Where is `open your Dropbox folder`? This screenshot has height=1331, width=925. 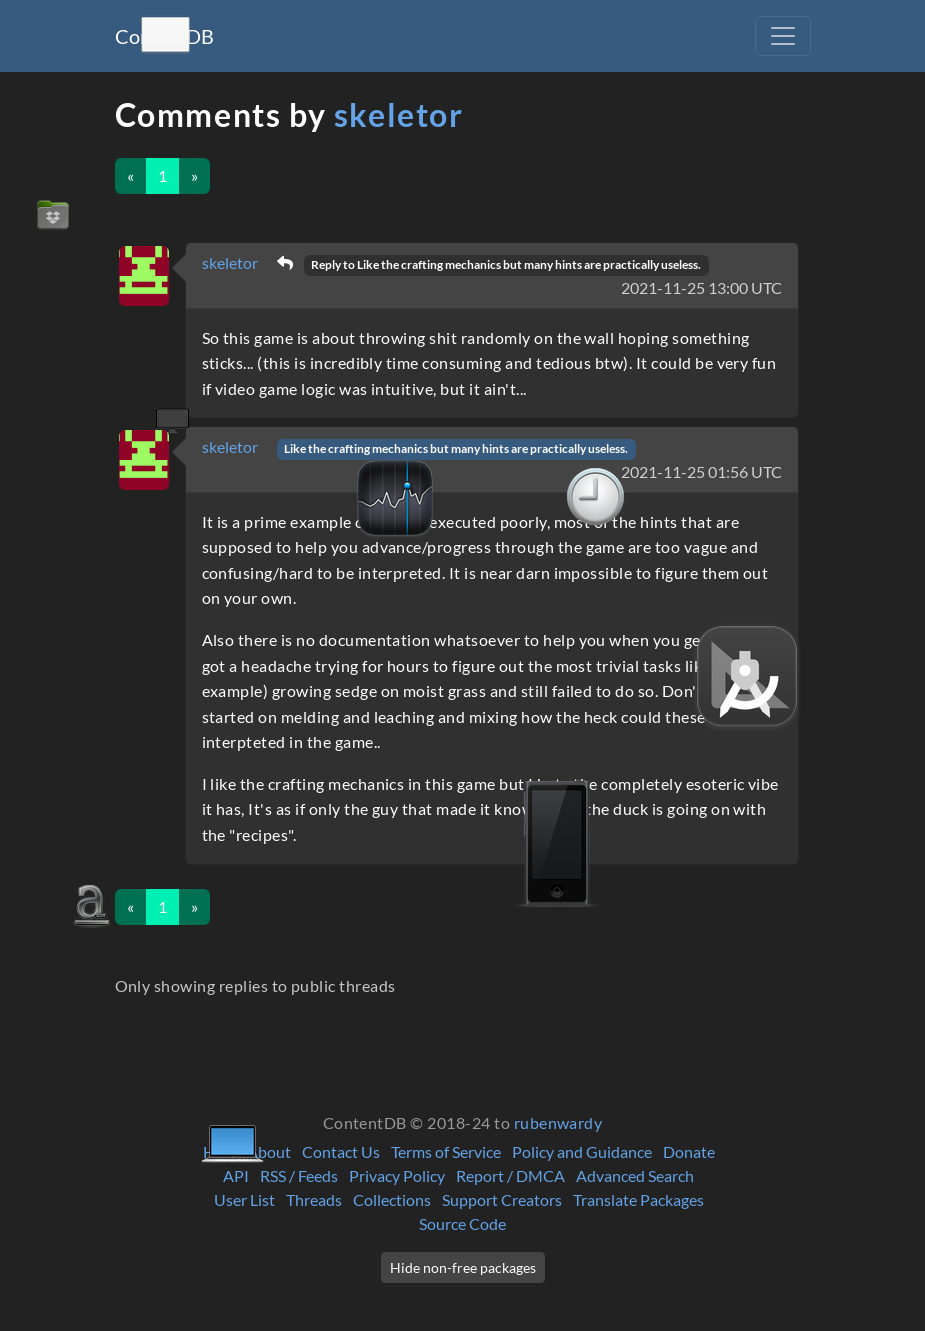
open your Dropbox folder is located at coordinates (53, 214).